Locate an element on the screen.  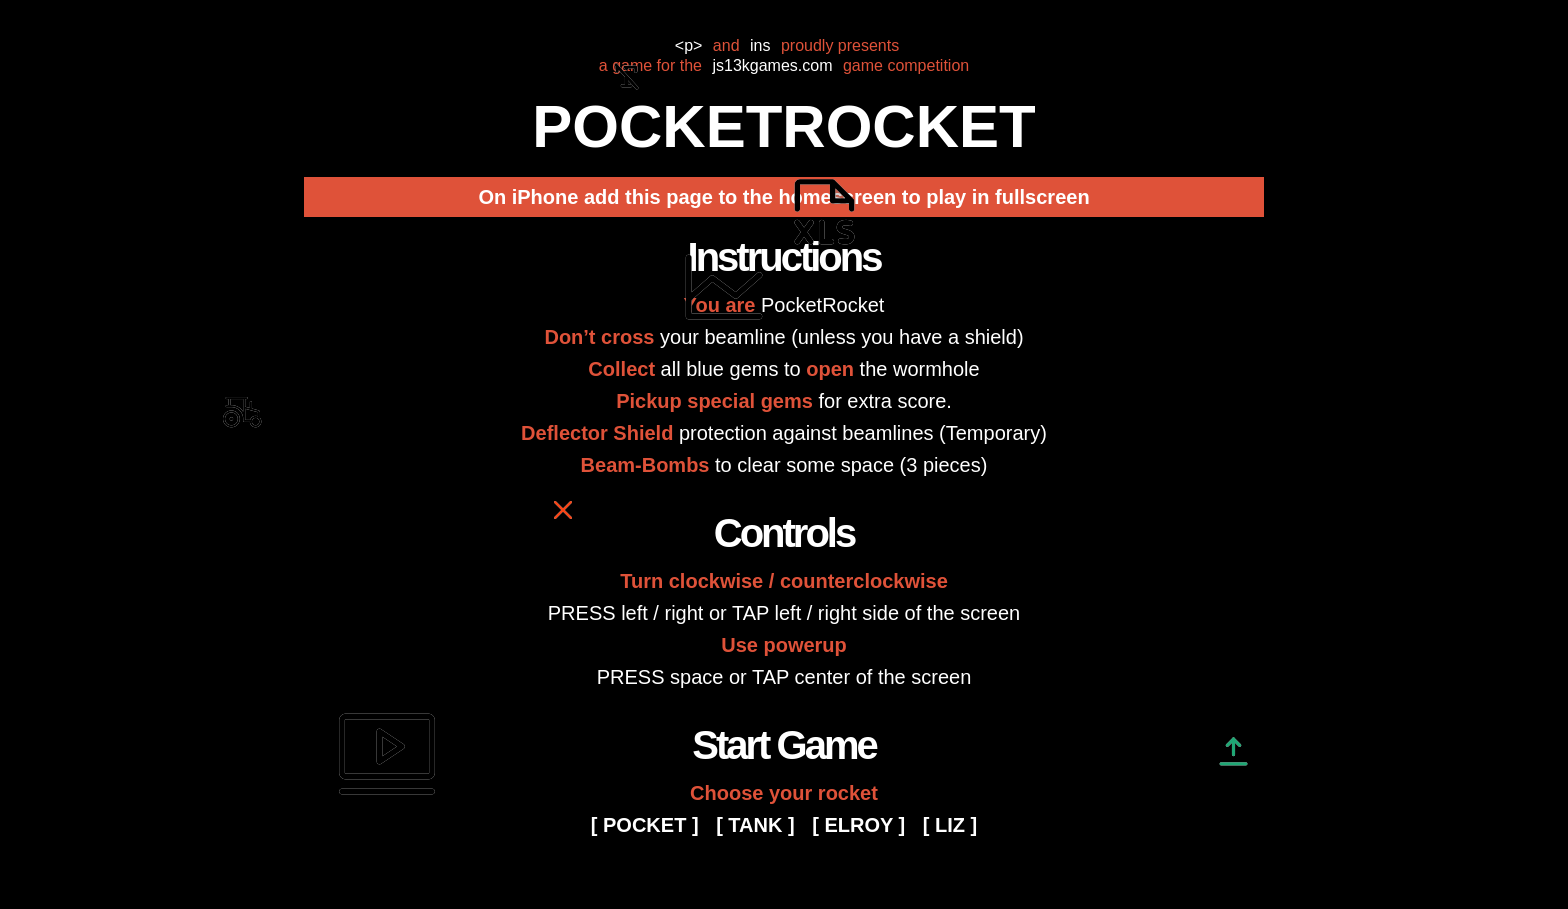
close the current window or dialog is located at coordinates (563, 510).